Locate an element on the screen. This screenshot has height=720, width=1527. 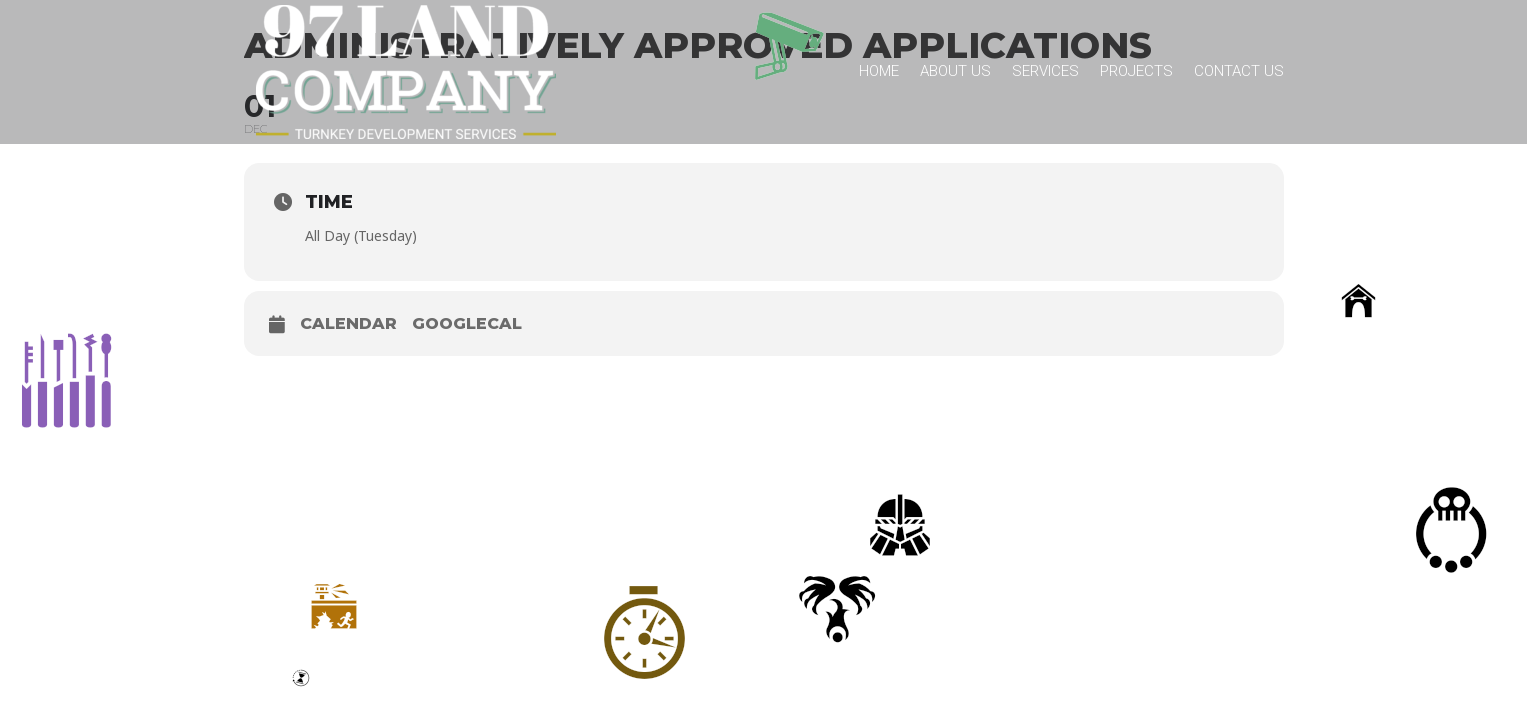
start or view a timer is located at coordinates (644, 632).